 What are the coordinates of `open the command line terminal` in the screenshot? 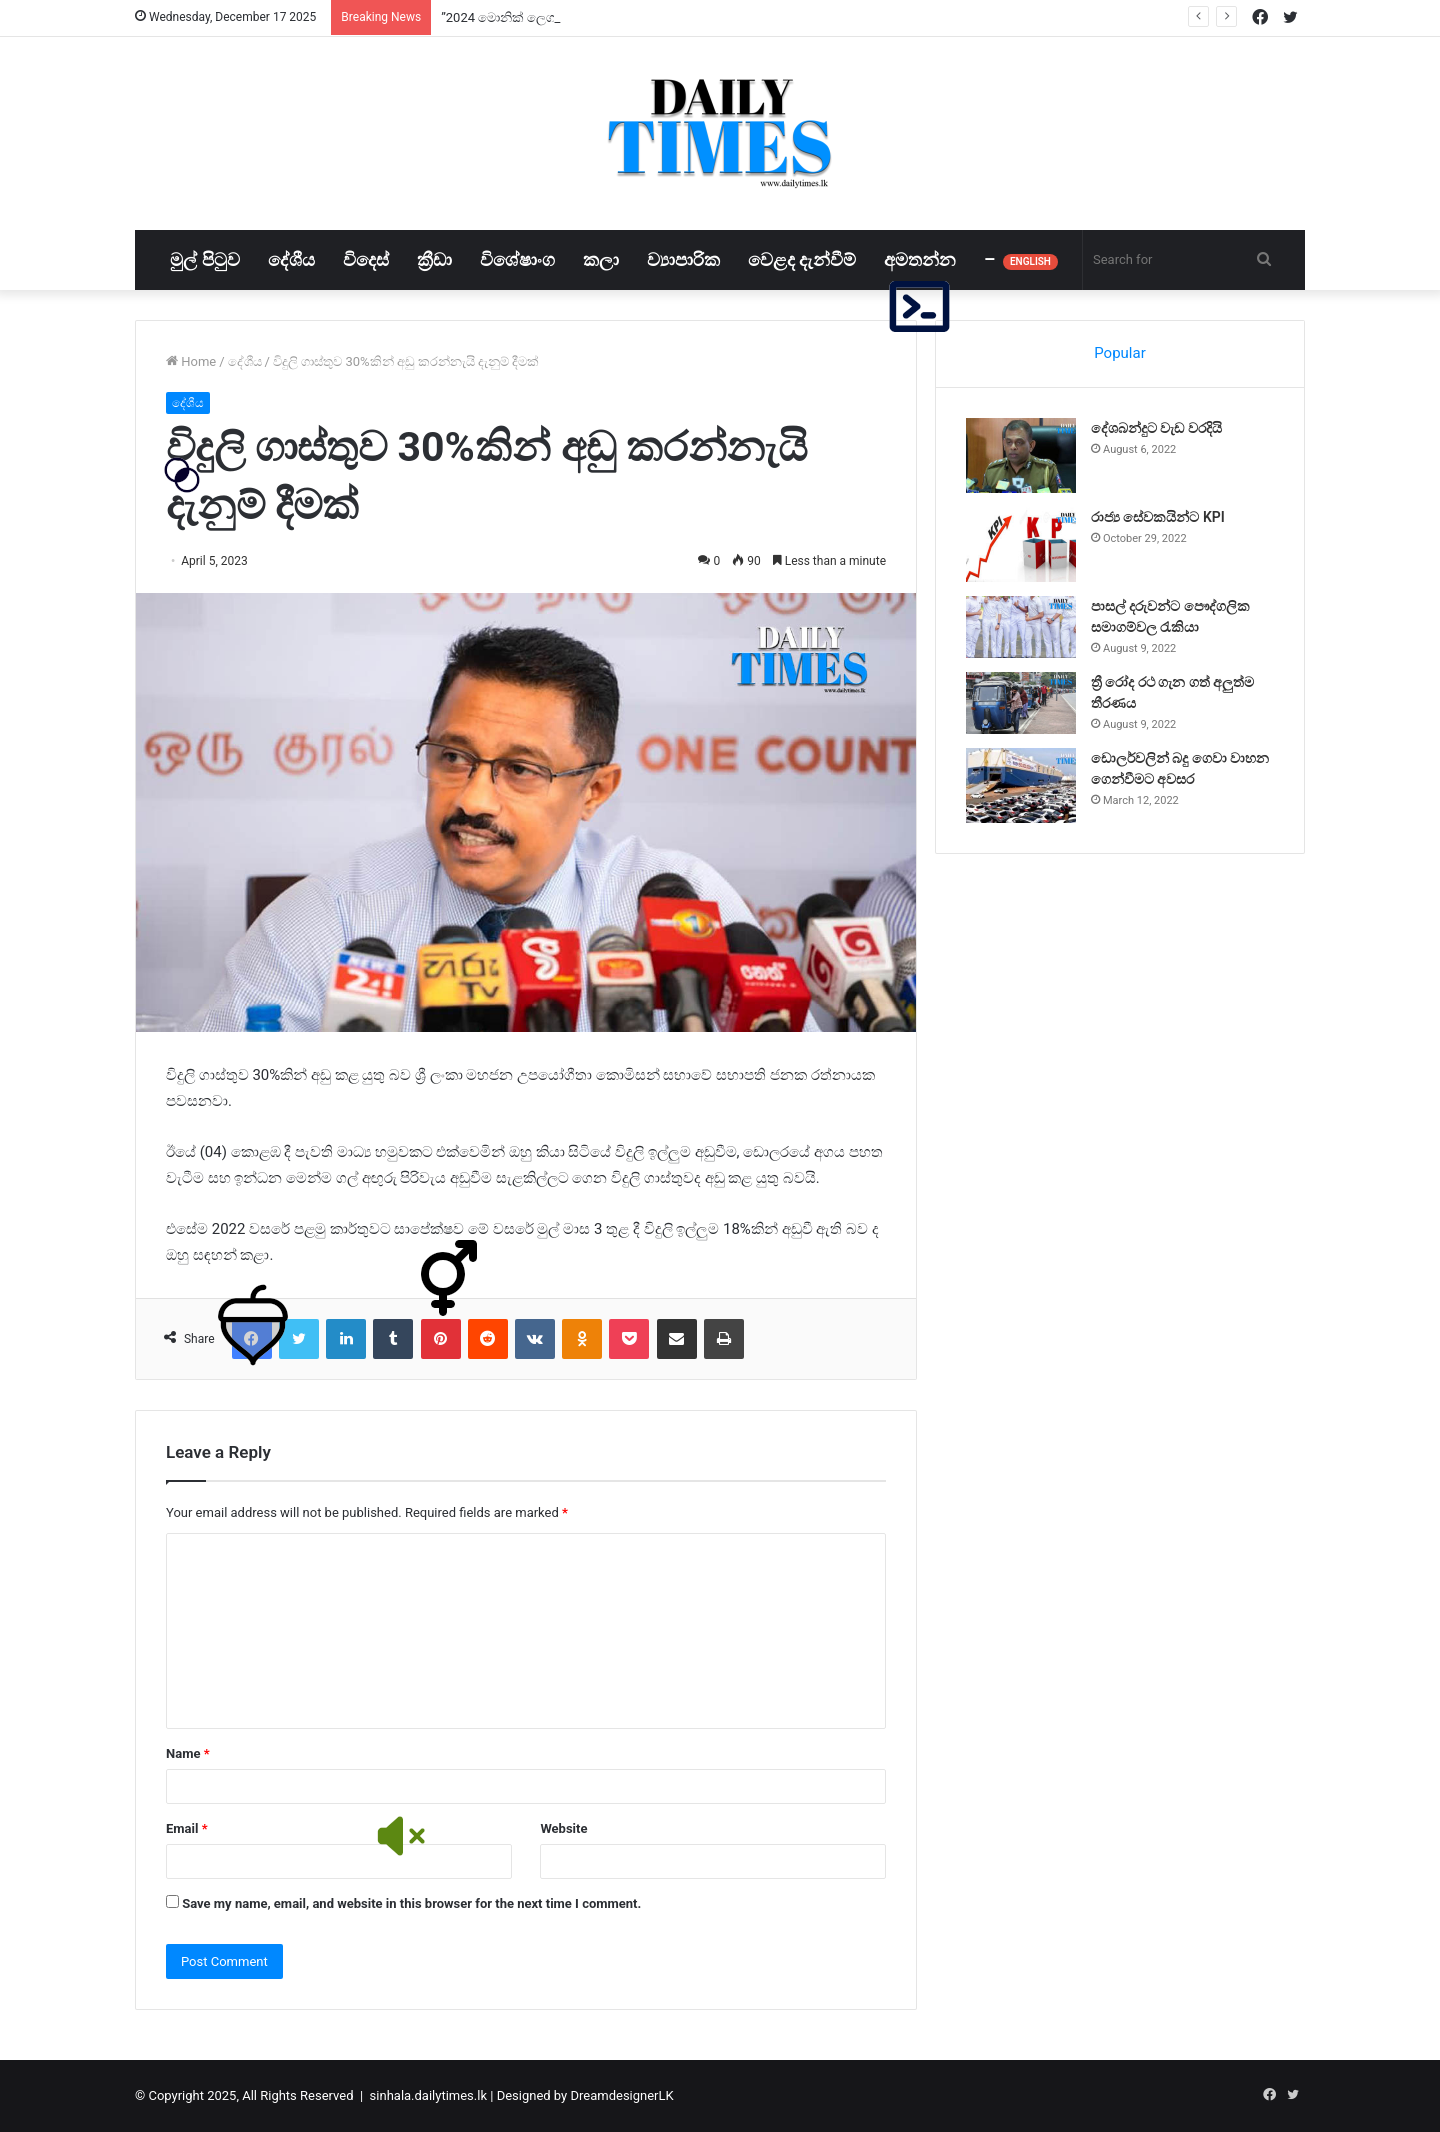 It's located at (919, 306).